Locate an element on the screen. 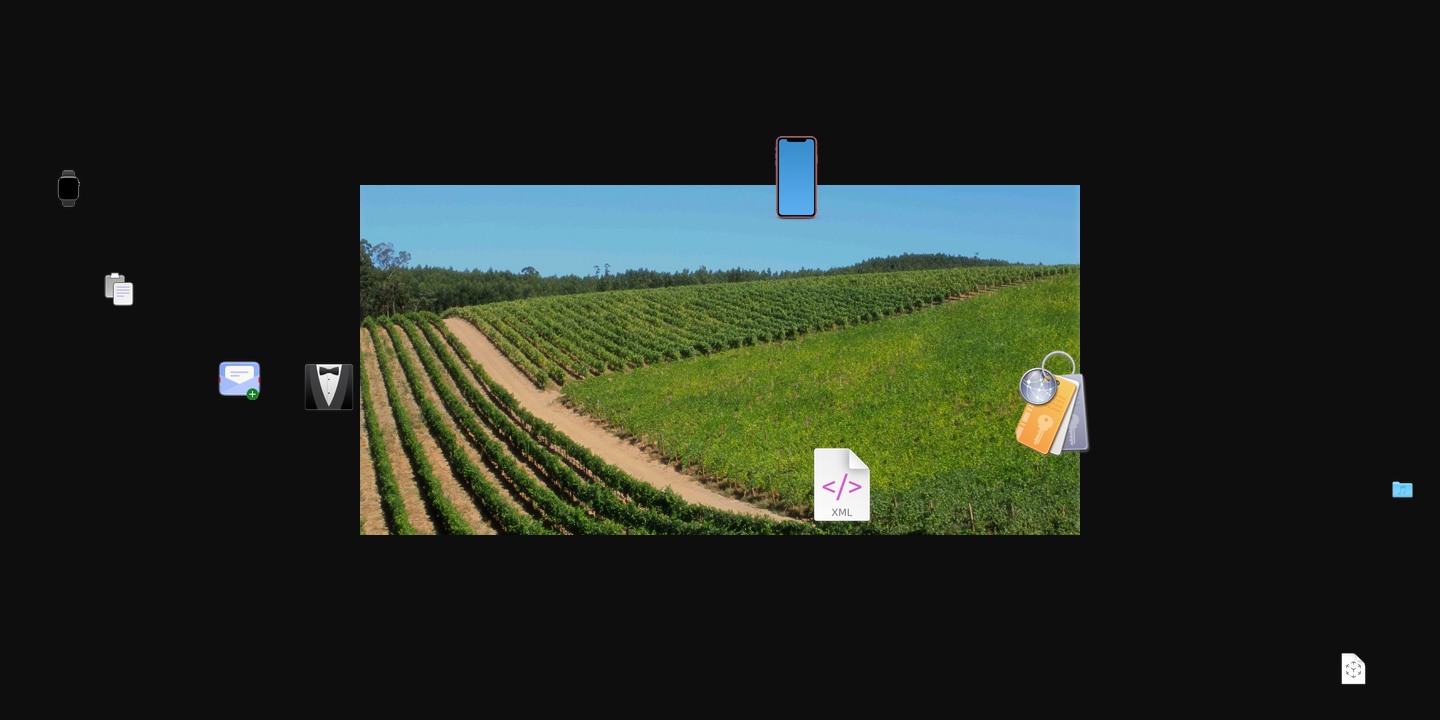 This screenshot has height=720, width=1440. open an augmented reality file is located at coordinates (1353, 669).